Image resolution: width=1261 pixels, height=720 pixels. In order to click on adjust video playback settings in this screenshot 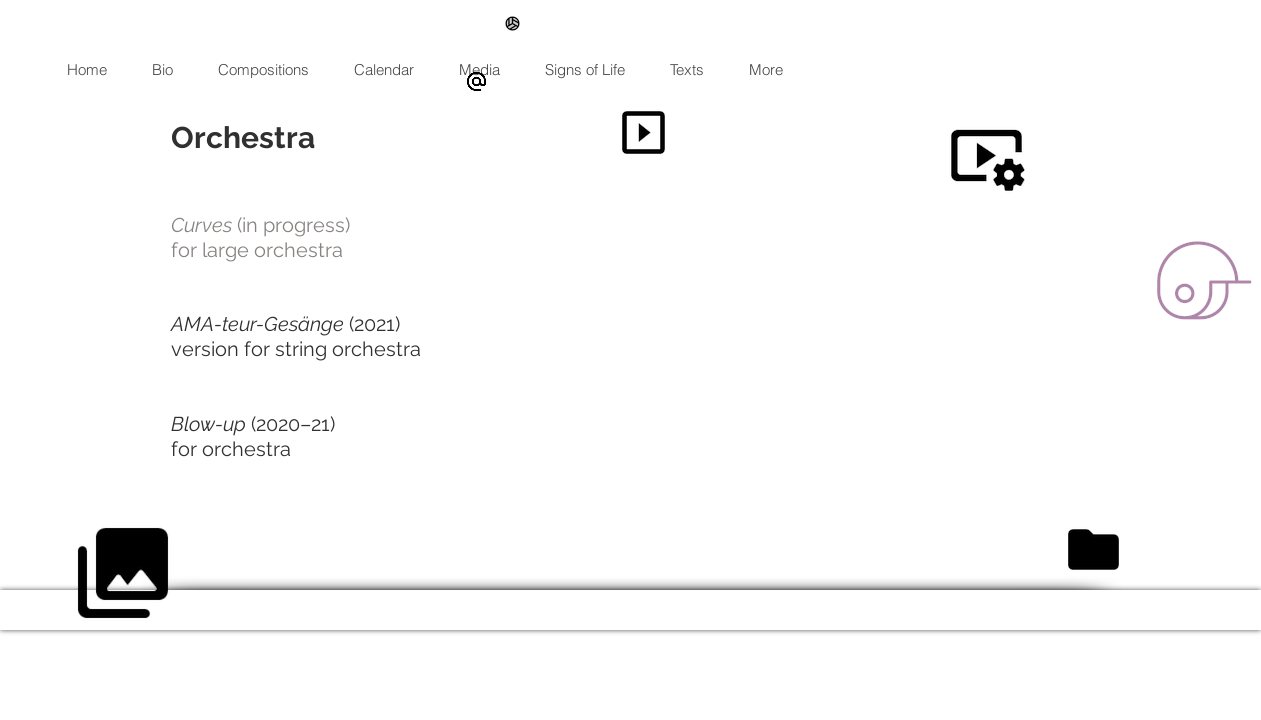, I will do `click(986, 155)`.